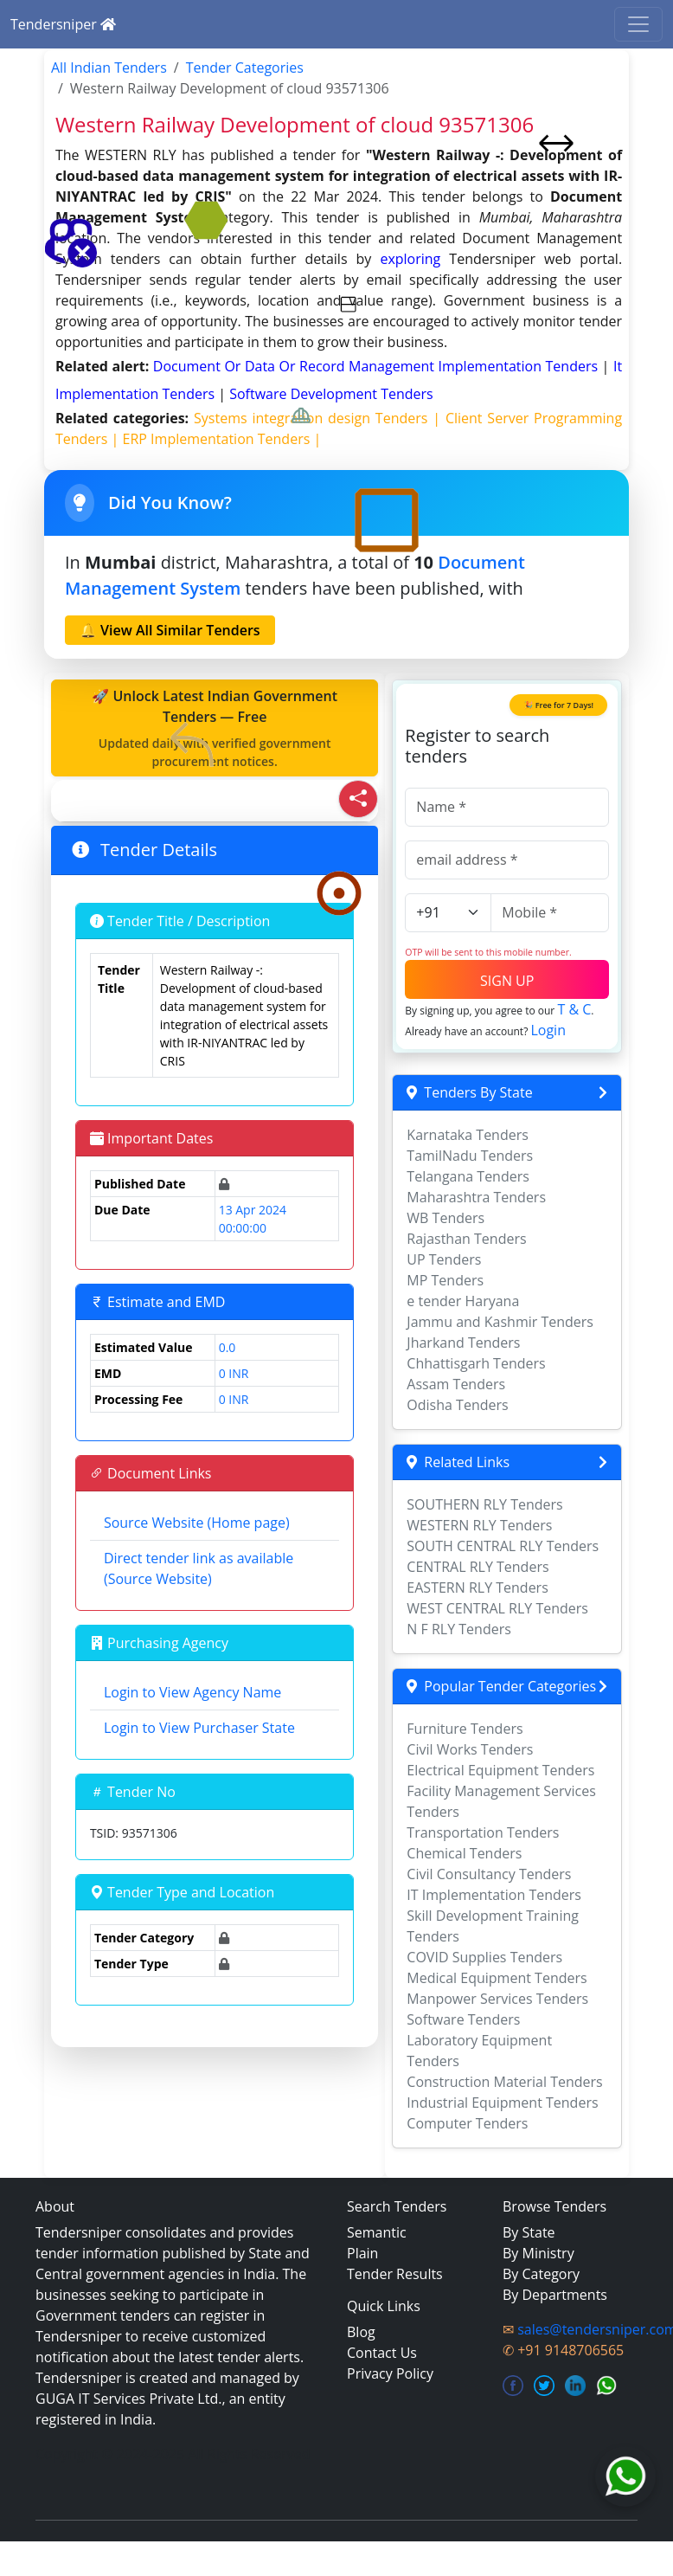 The height and width of the screenshot is (2576, 673). What do you see at coordinates (339, 893) in the screenshot?
I see `start recording audio or video` at bounding box center [339, 893].